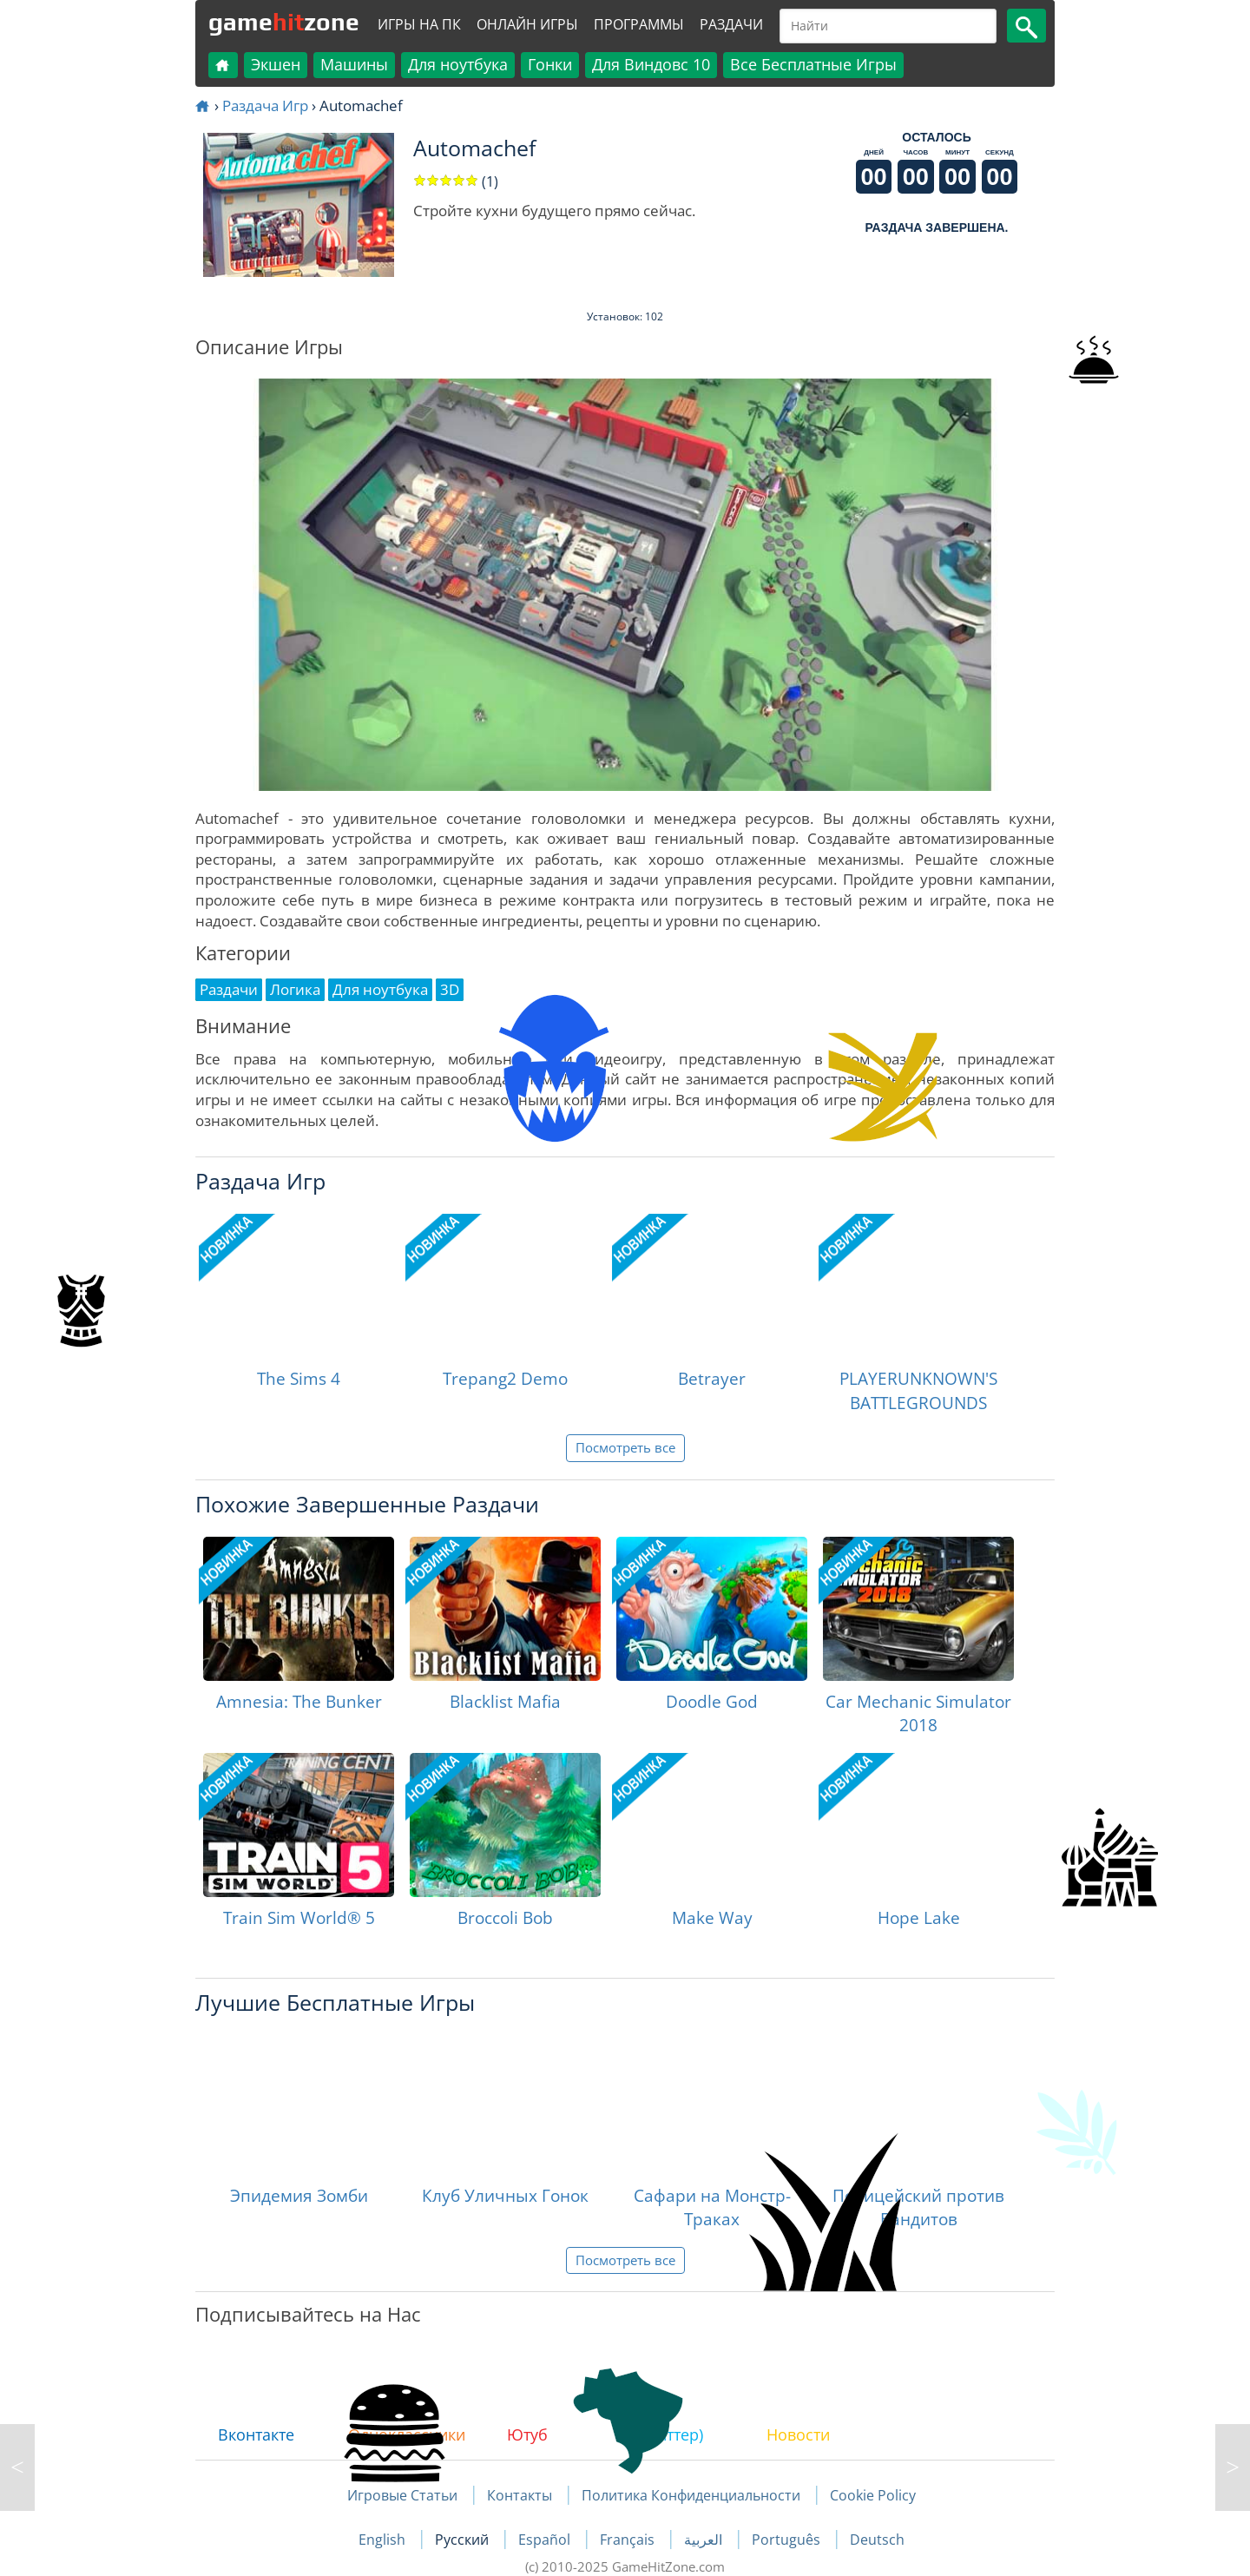 The width and height of the screenshot is (1250, 2576). What do you see at coordinates (1109, 1856) in the screenshot?
I see `indicates a Moscow or Russia-related destination` at bounding box center [1109, 1856].